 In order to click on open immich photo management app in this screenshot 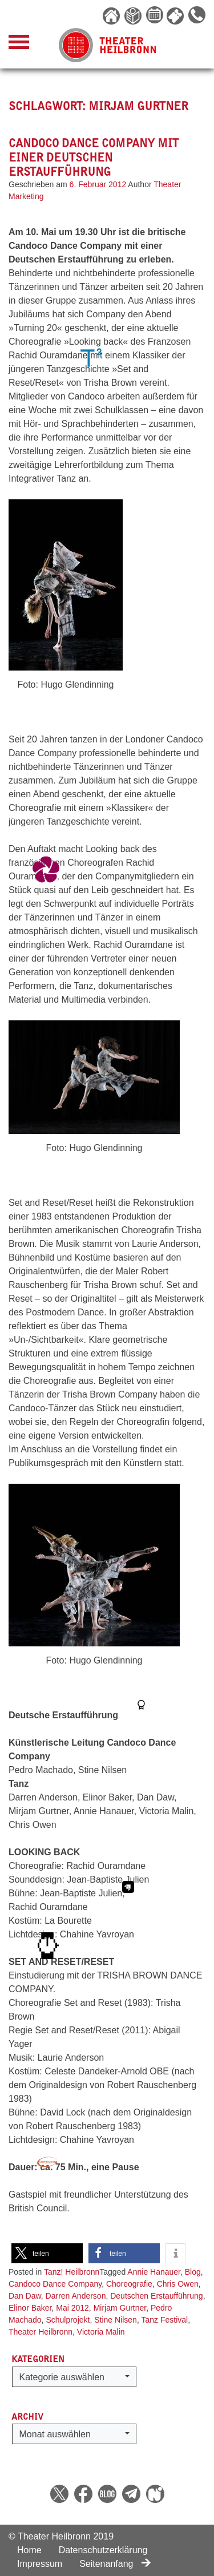, I will do `click(46, 869)`.